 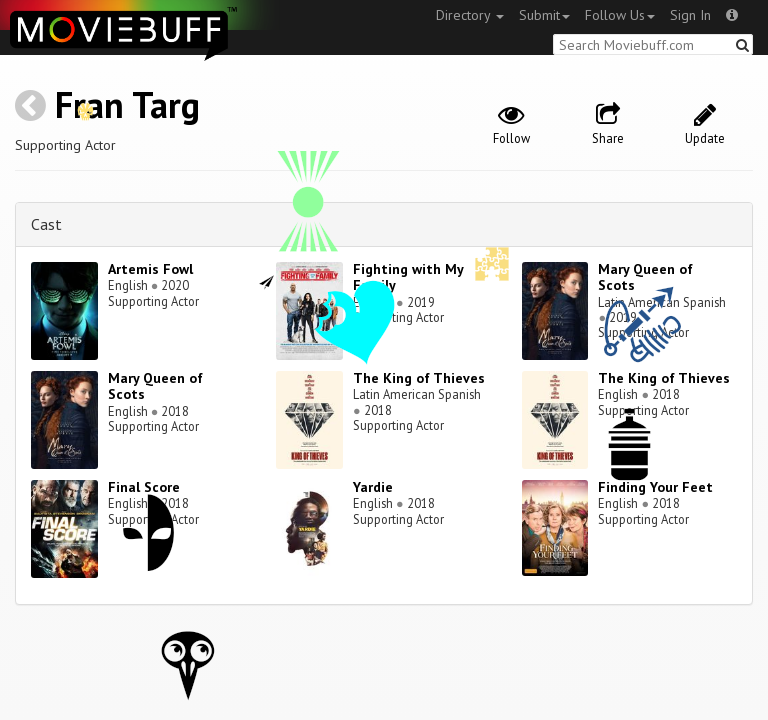 I want to click on indicates damage or health loss in a game, so click(x=352, y=322).